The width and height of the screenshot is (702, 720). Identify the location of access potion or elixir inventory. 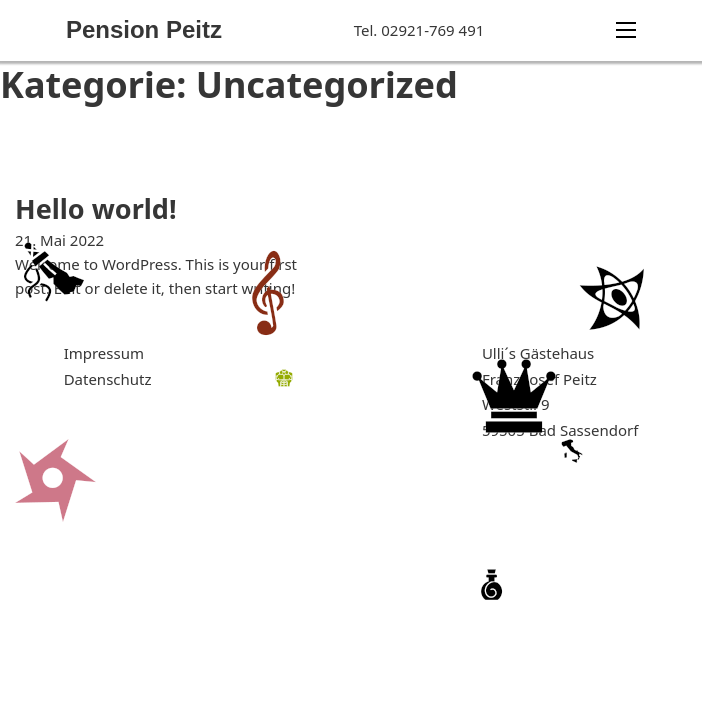
(491, 584).